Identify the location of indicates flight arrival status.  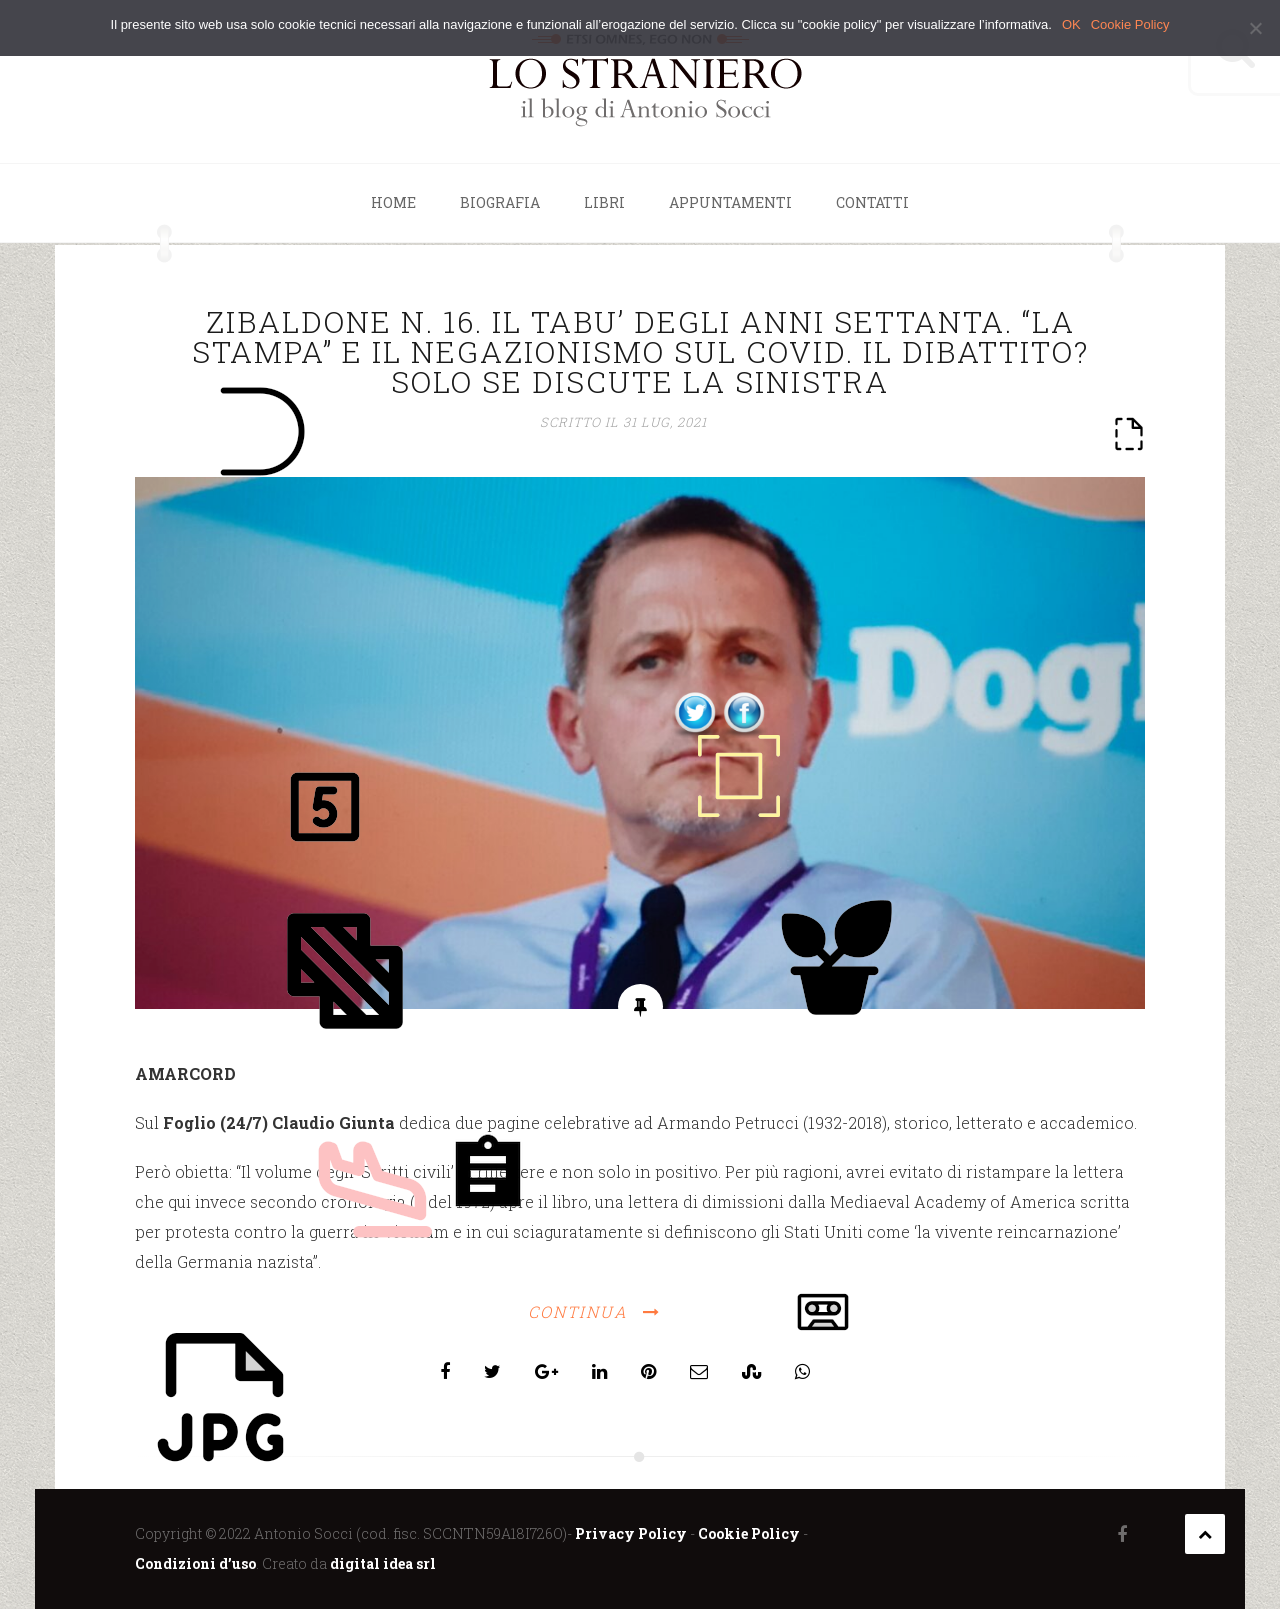
(370, 1189).